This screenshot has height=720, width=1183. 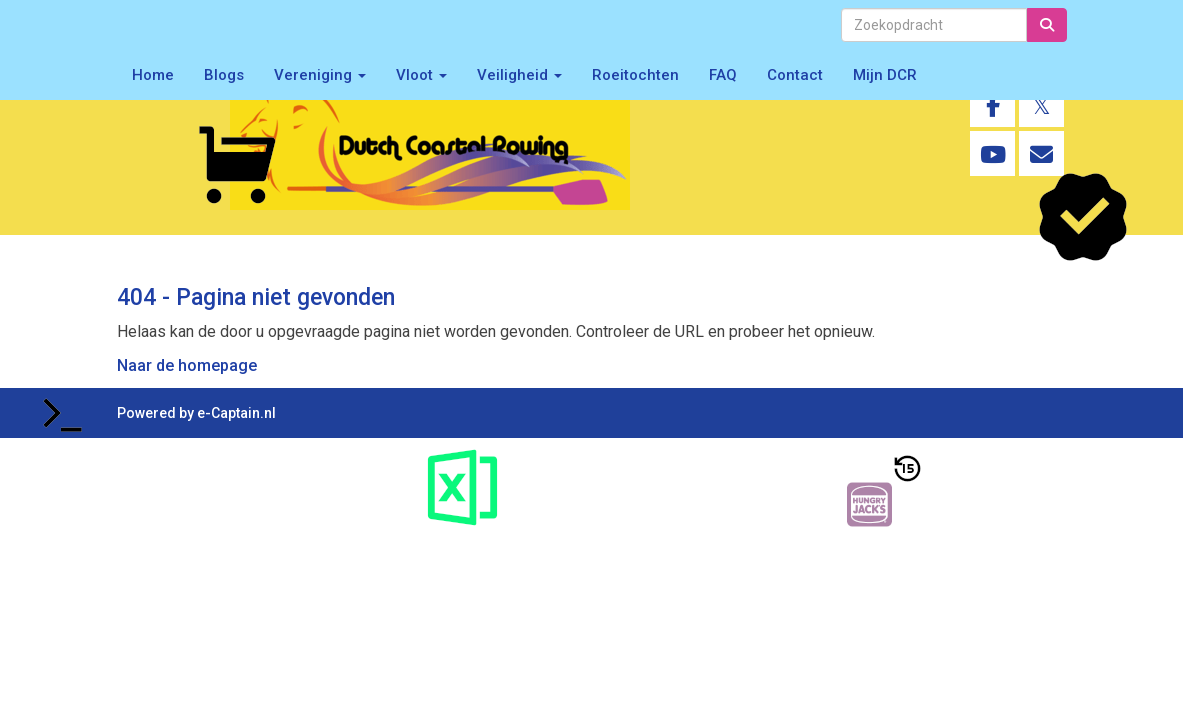 I want to click on open the Hungry Jack's app, so click(x=869, y=504).